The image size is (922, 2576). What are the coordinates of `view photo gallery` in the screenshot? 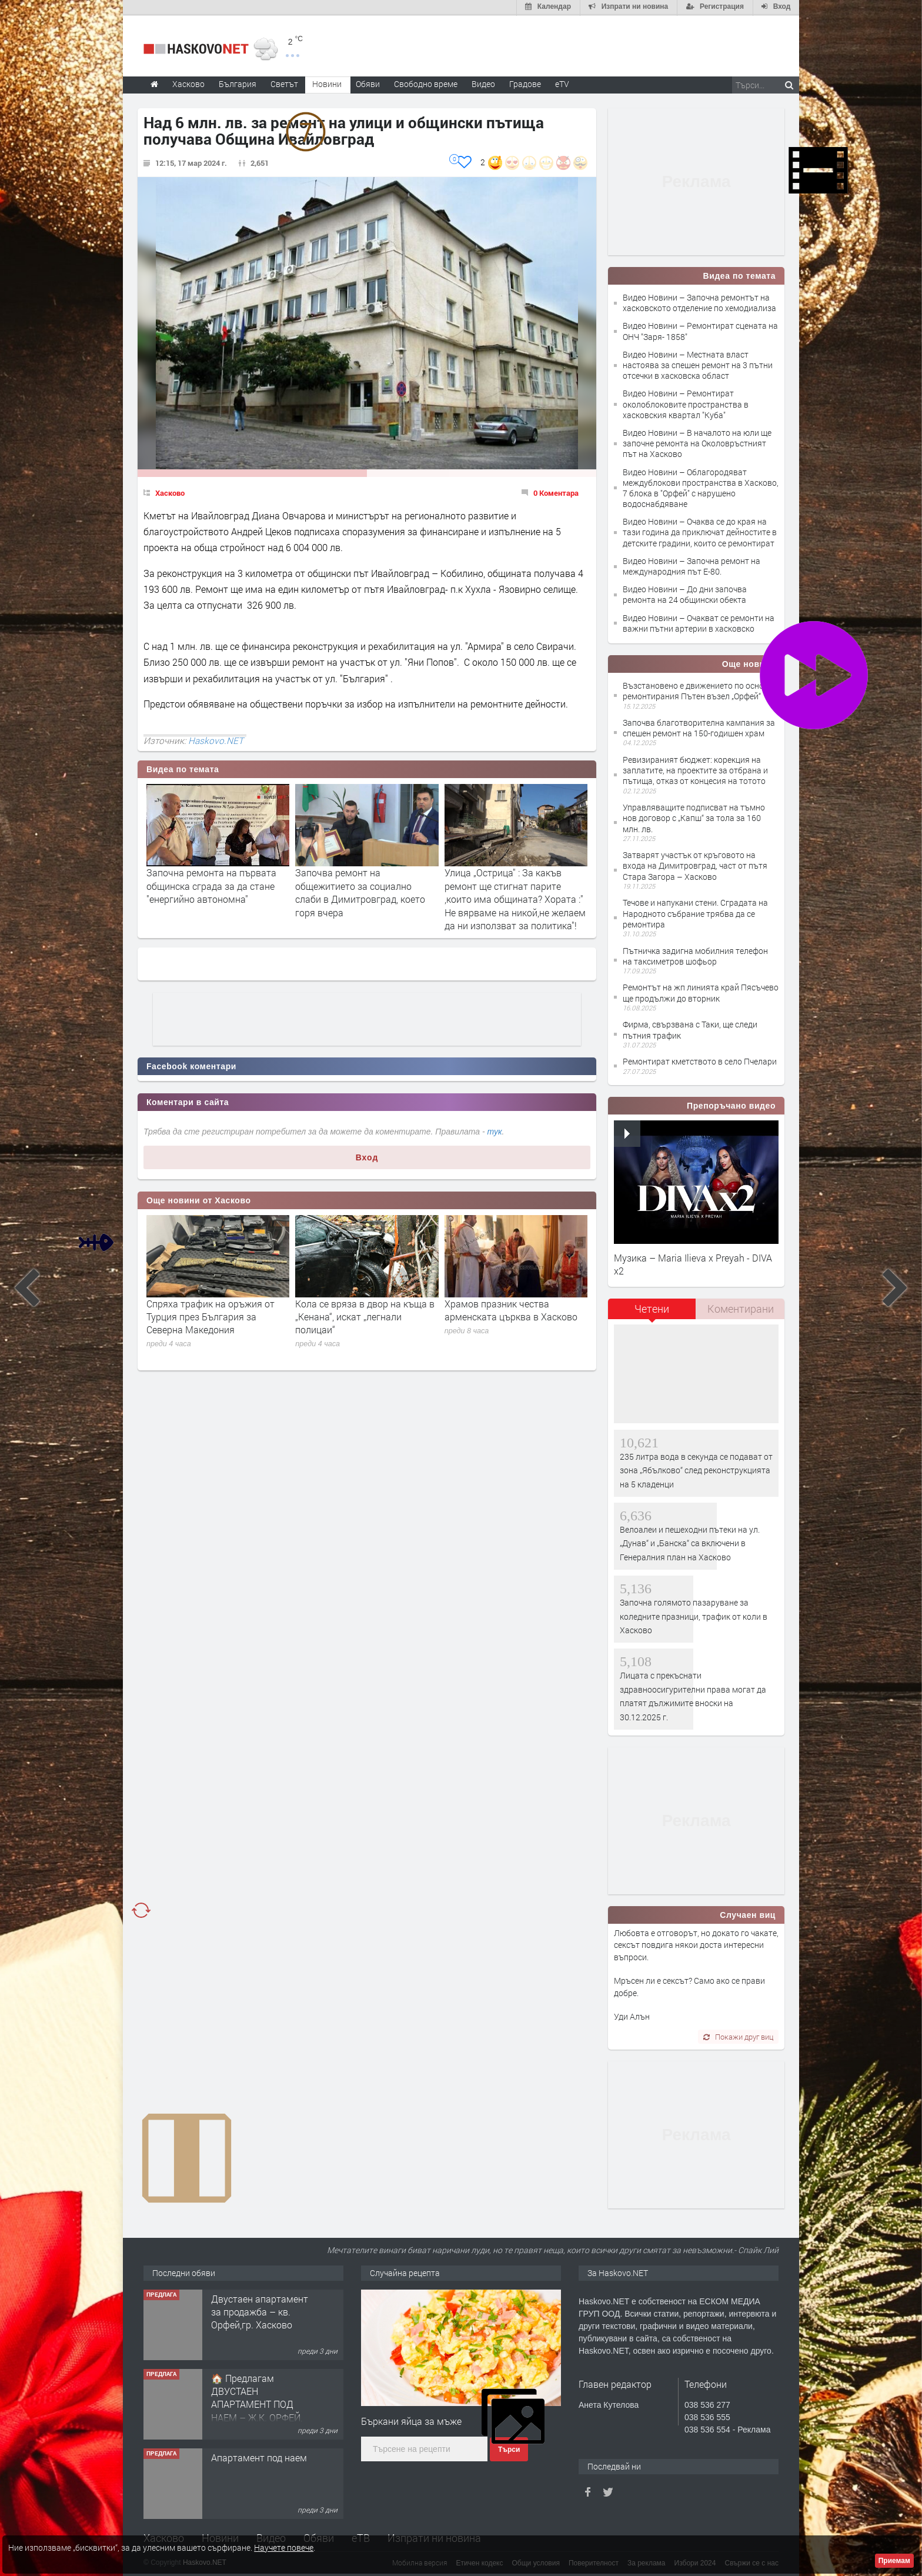 It's located at (513, 2416).